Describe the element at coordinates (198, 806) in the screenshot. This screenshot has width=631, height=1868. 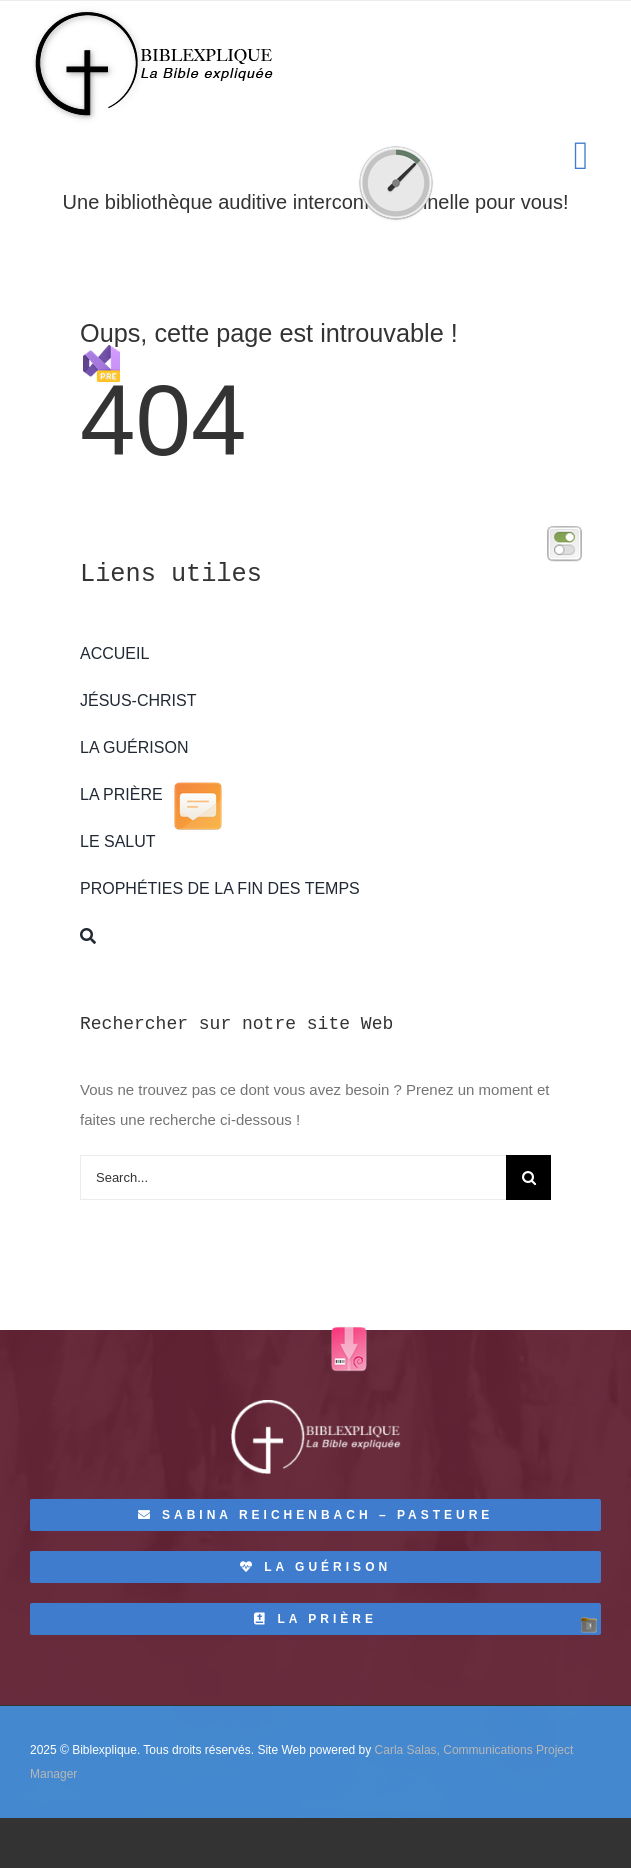
I see `open instant messaging app` at that location.